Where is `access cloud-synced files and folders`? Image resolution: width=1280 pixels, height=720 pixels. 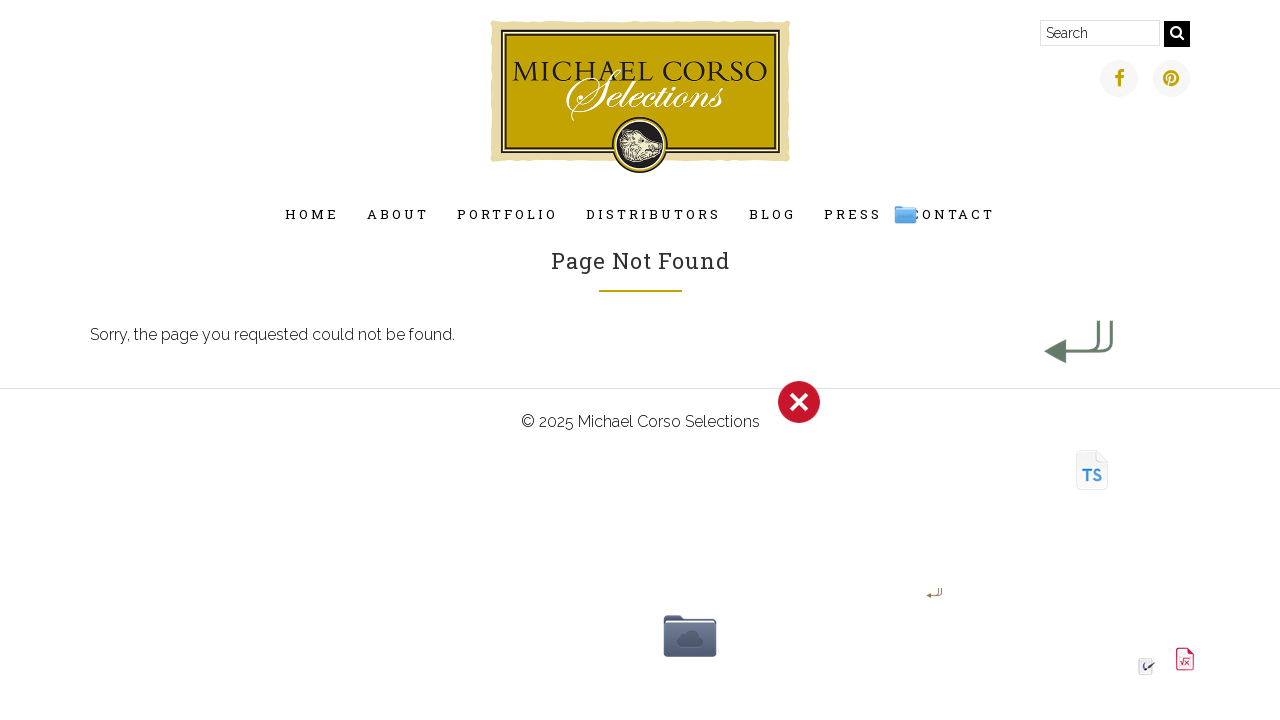
access cloud-synced files and folders is located at coordinates (690, 636).